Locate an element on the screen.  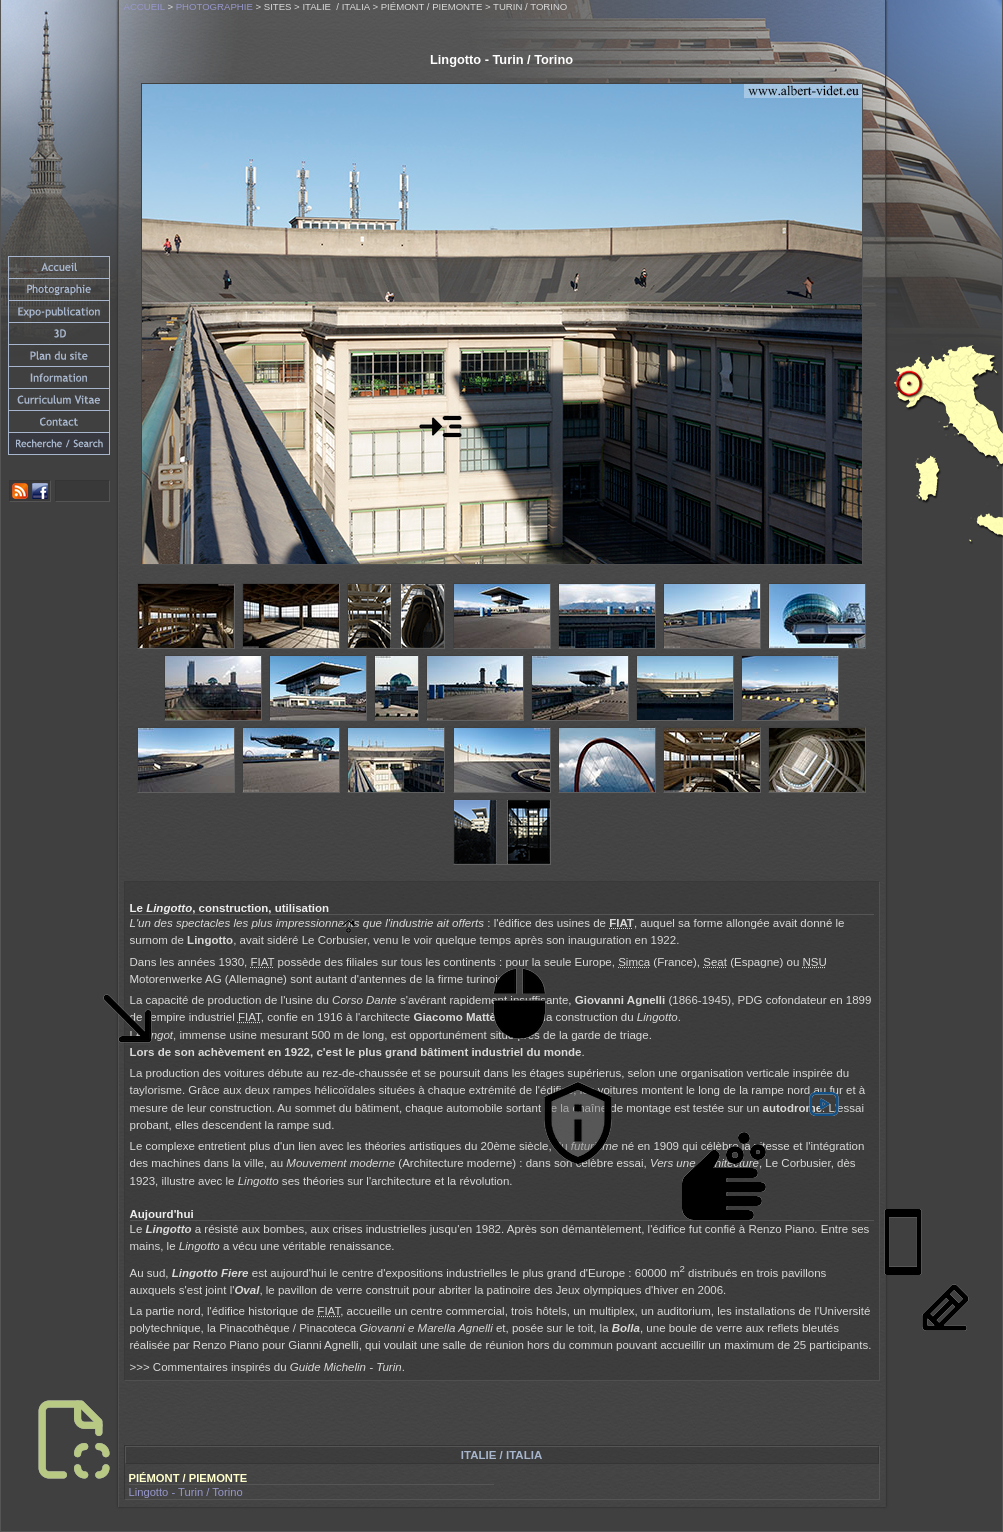
navigate to the bottom-right section is located at coordinates (128, 1019).